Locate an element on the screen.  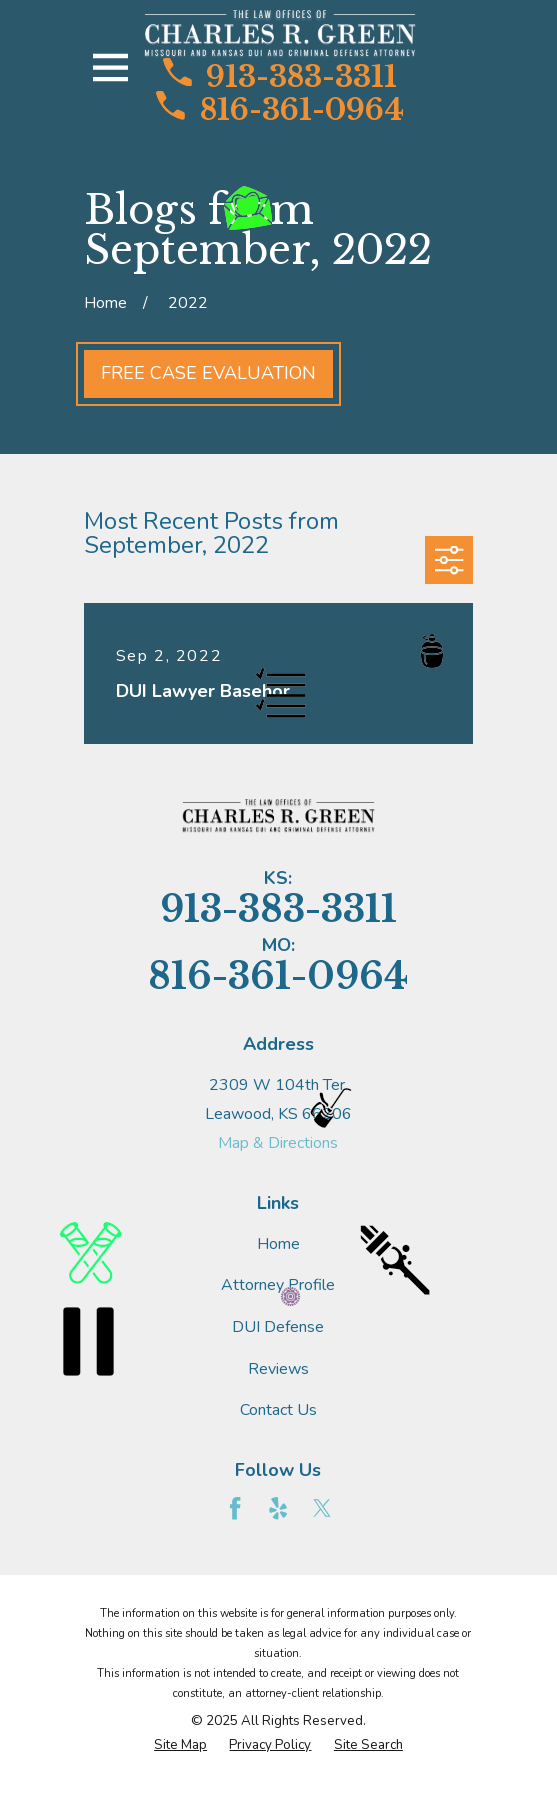
pause media playback is located at coordinates (88, 1341).